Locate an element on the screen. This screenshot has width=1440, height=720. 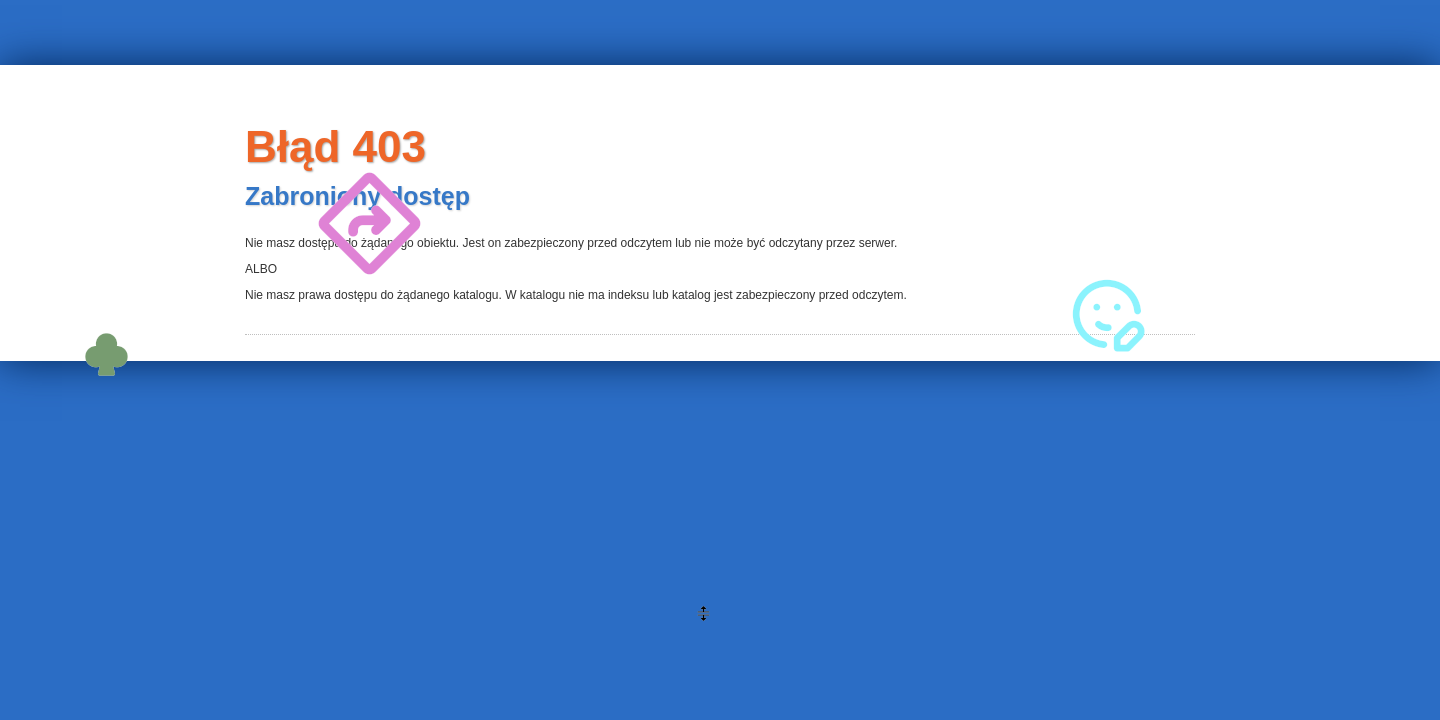
split content vertically is located at coordinates (703, 613).